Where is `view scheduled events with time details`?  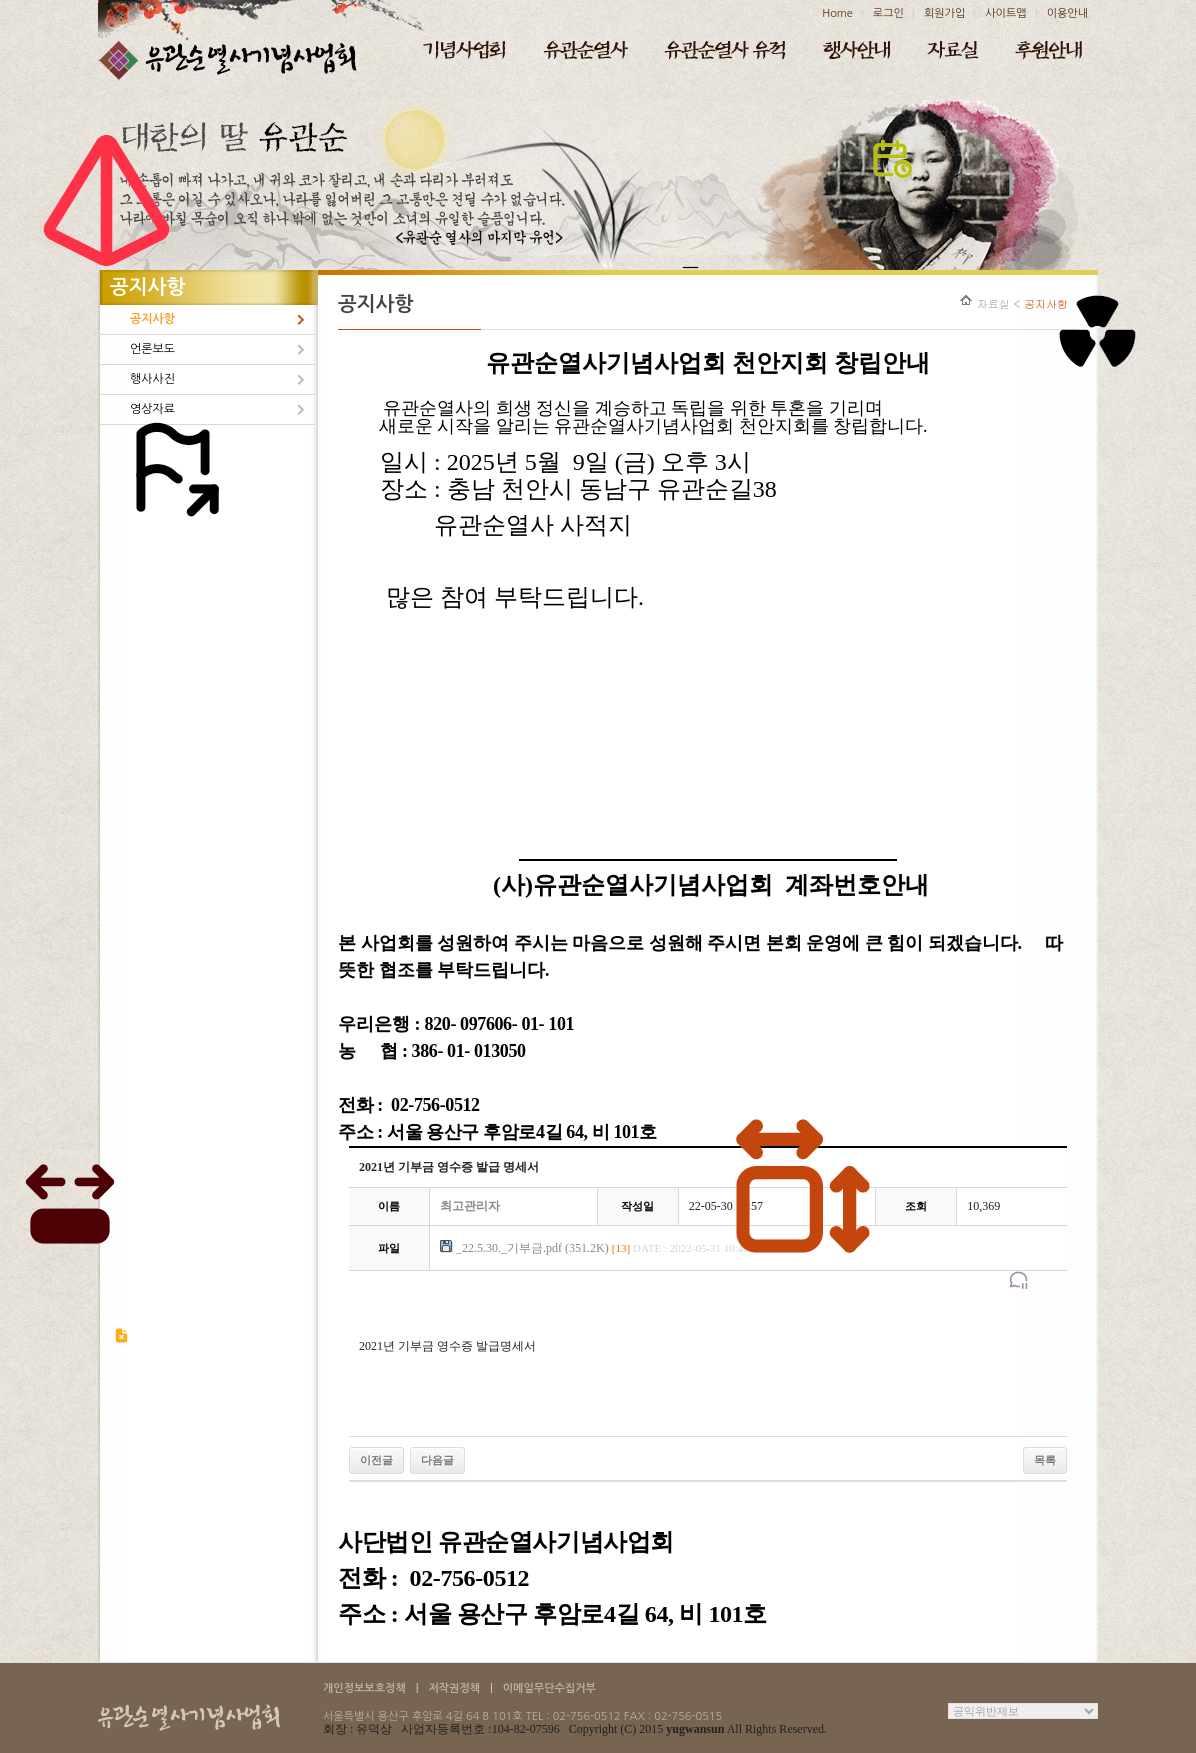
view scheduled events with time details is located at coordinates (892, 158).